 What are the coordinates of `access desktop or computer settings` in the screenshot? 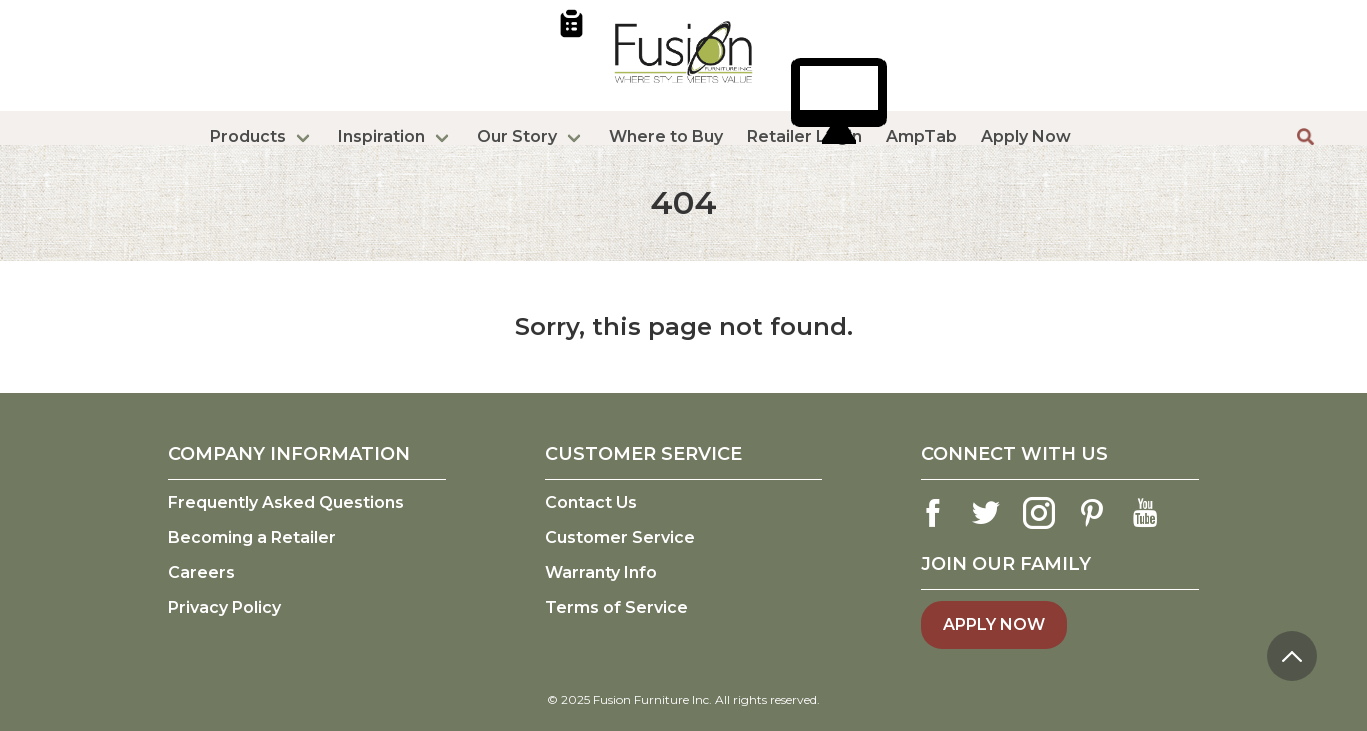 It's located at (839, 101).